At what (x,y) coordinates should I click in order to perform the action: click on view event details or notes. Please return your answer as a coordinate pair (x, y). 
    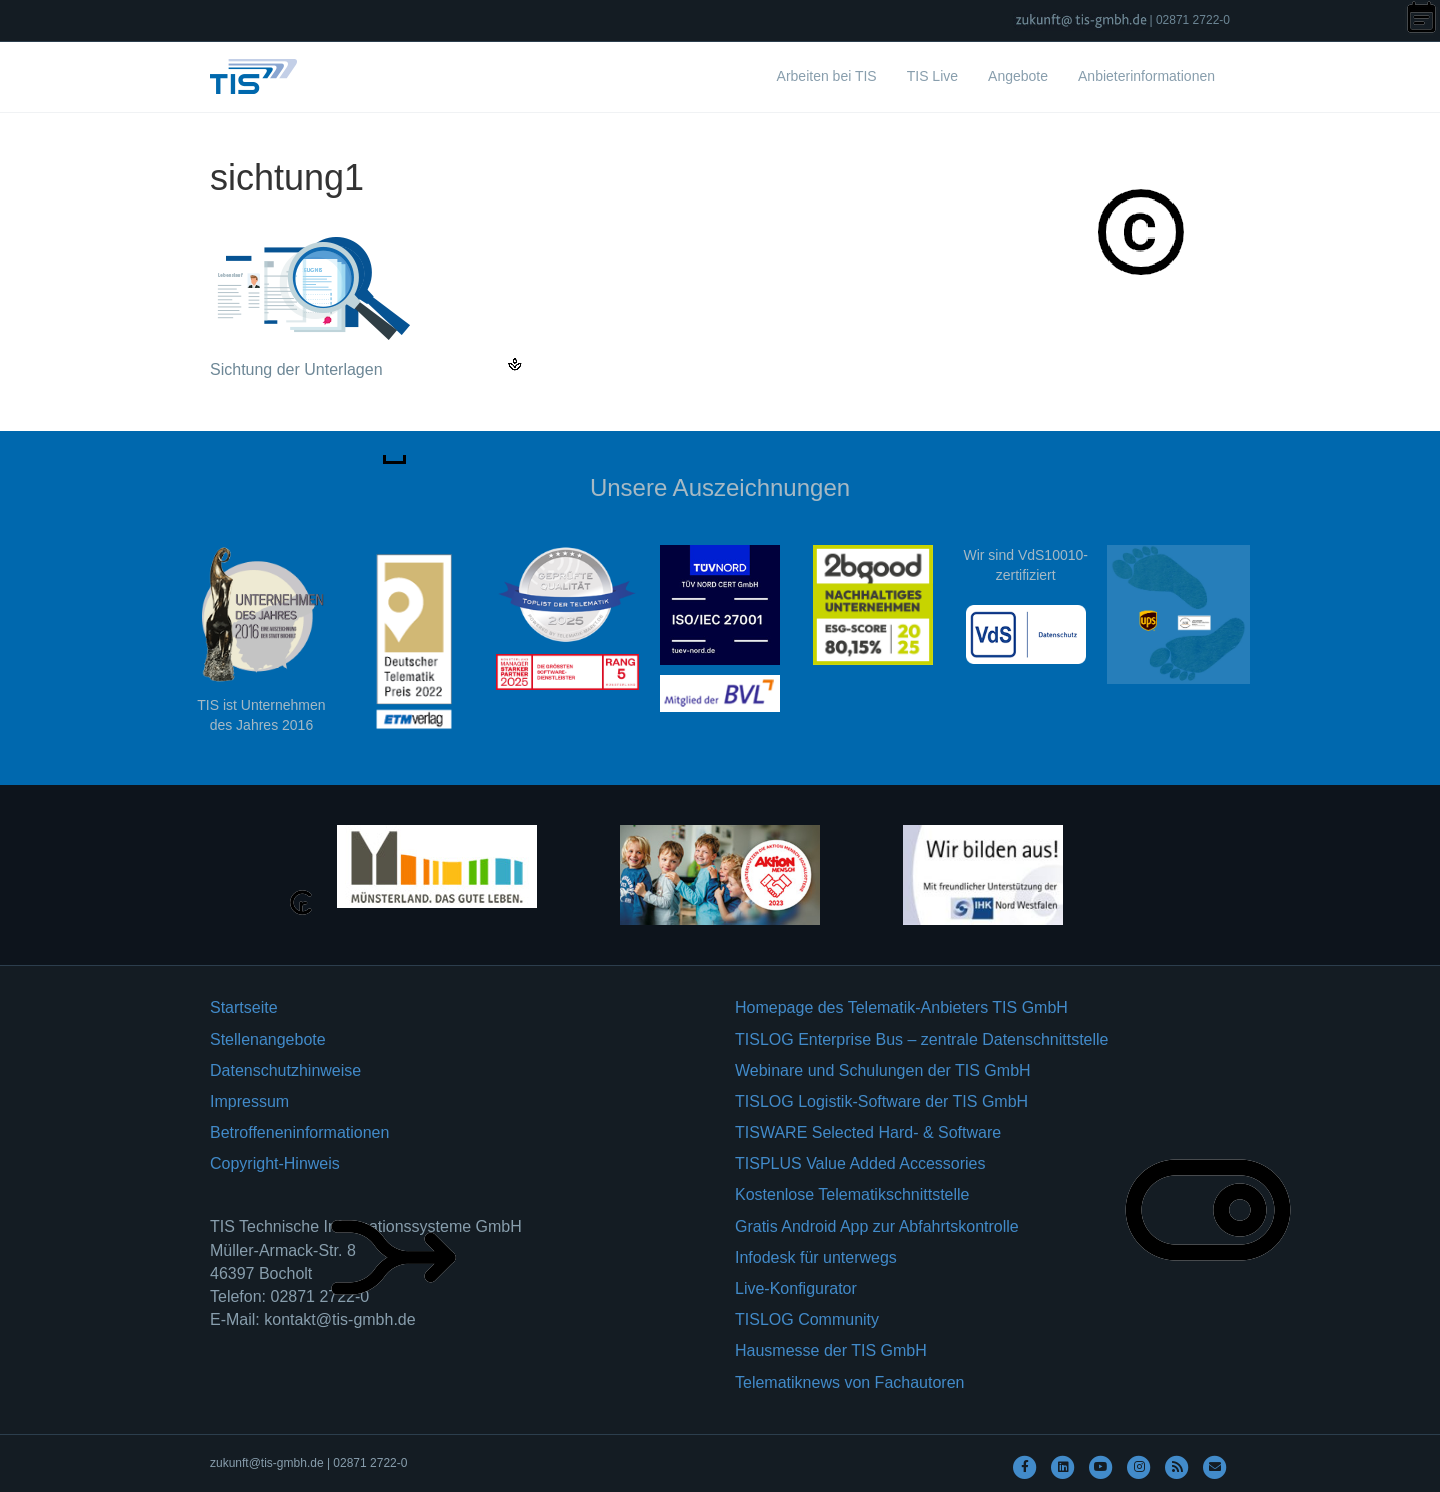
    Looking at the image, I should click on (1421, 18).